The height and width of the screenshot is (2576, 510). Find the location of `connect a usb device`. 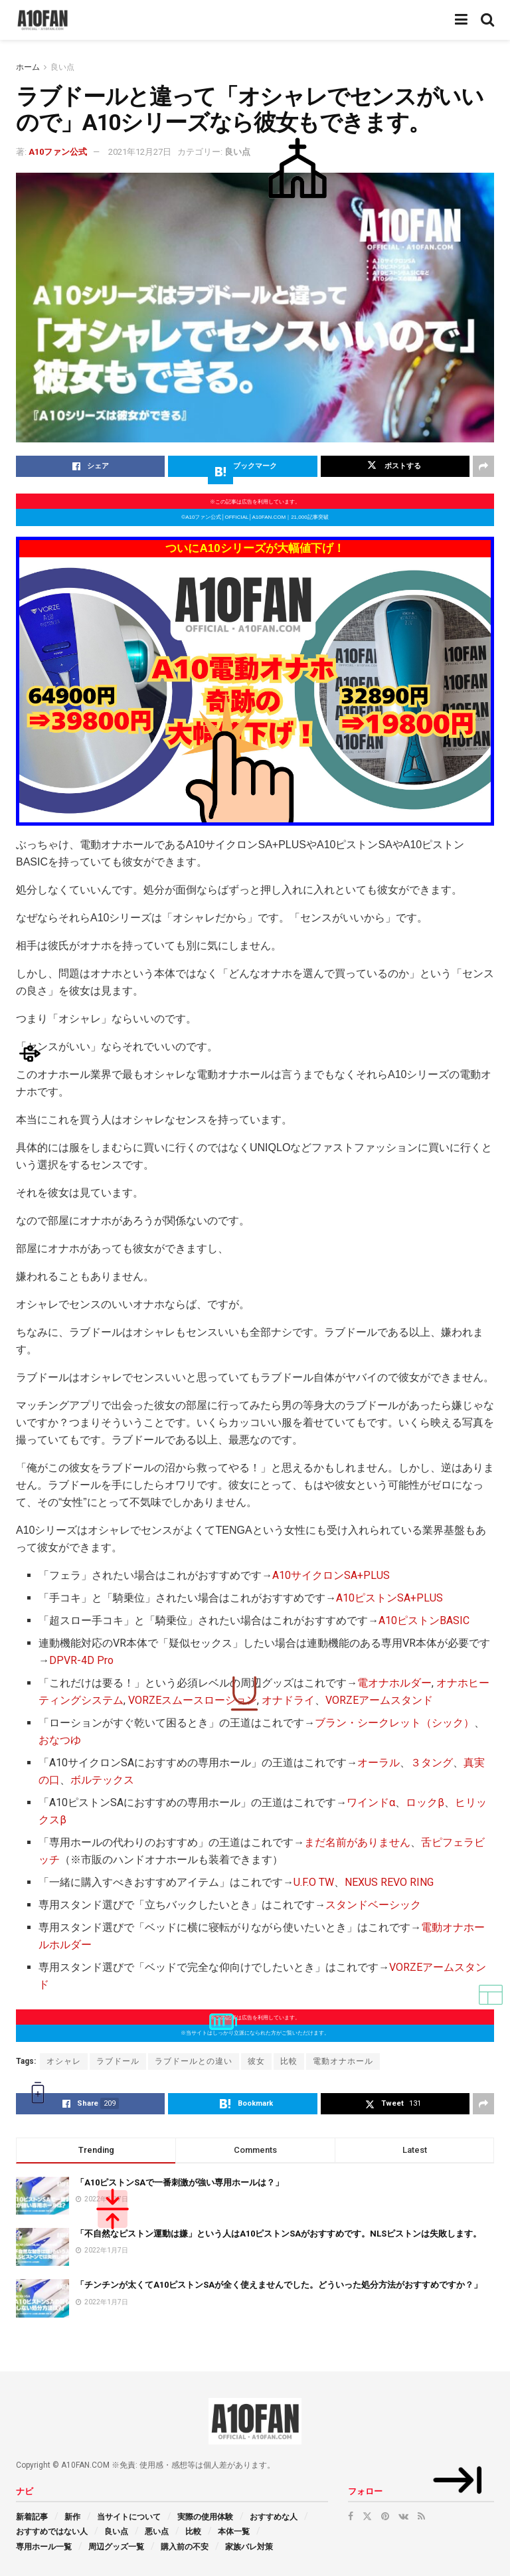

connect a usb device is located at coordinates (30, 1054).